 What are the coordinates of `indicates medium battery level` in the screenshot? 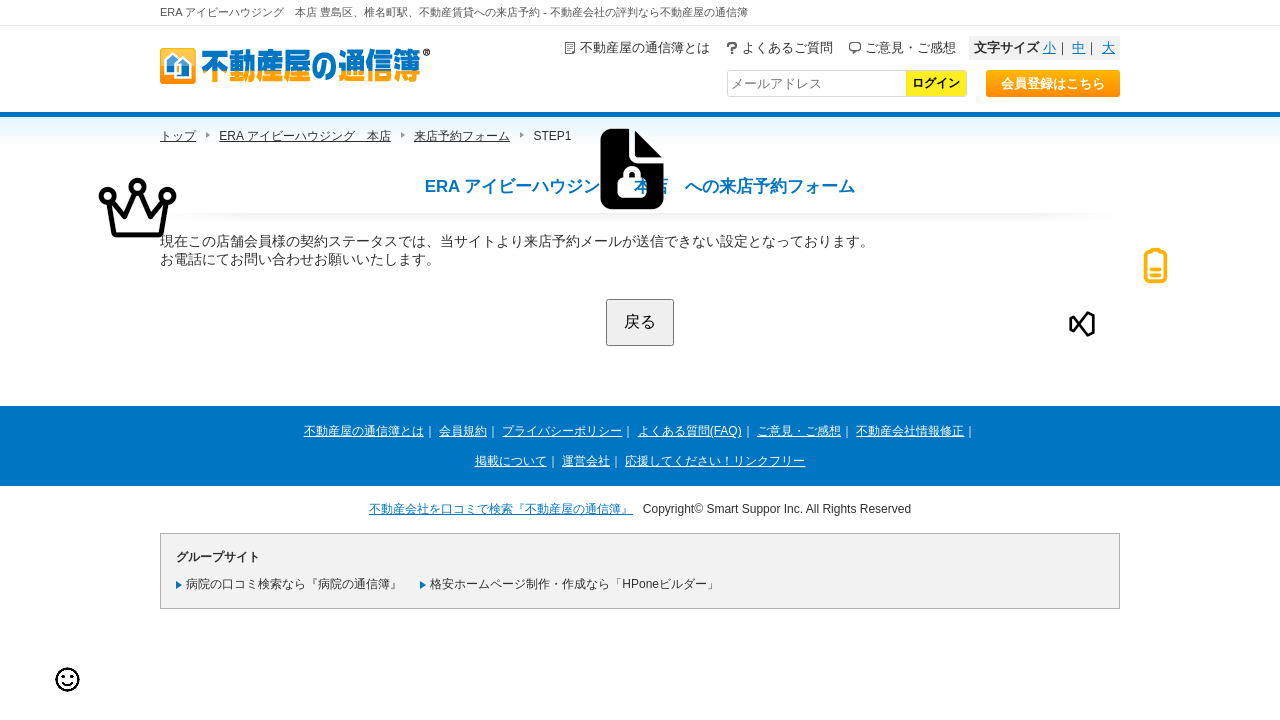 It's located at (1155, 265).